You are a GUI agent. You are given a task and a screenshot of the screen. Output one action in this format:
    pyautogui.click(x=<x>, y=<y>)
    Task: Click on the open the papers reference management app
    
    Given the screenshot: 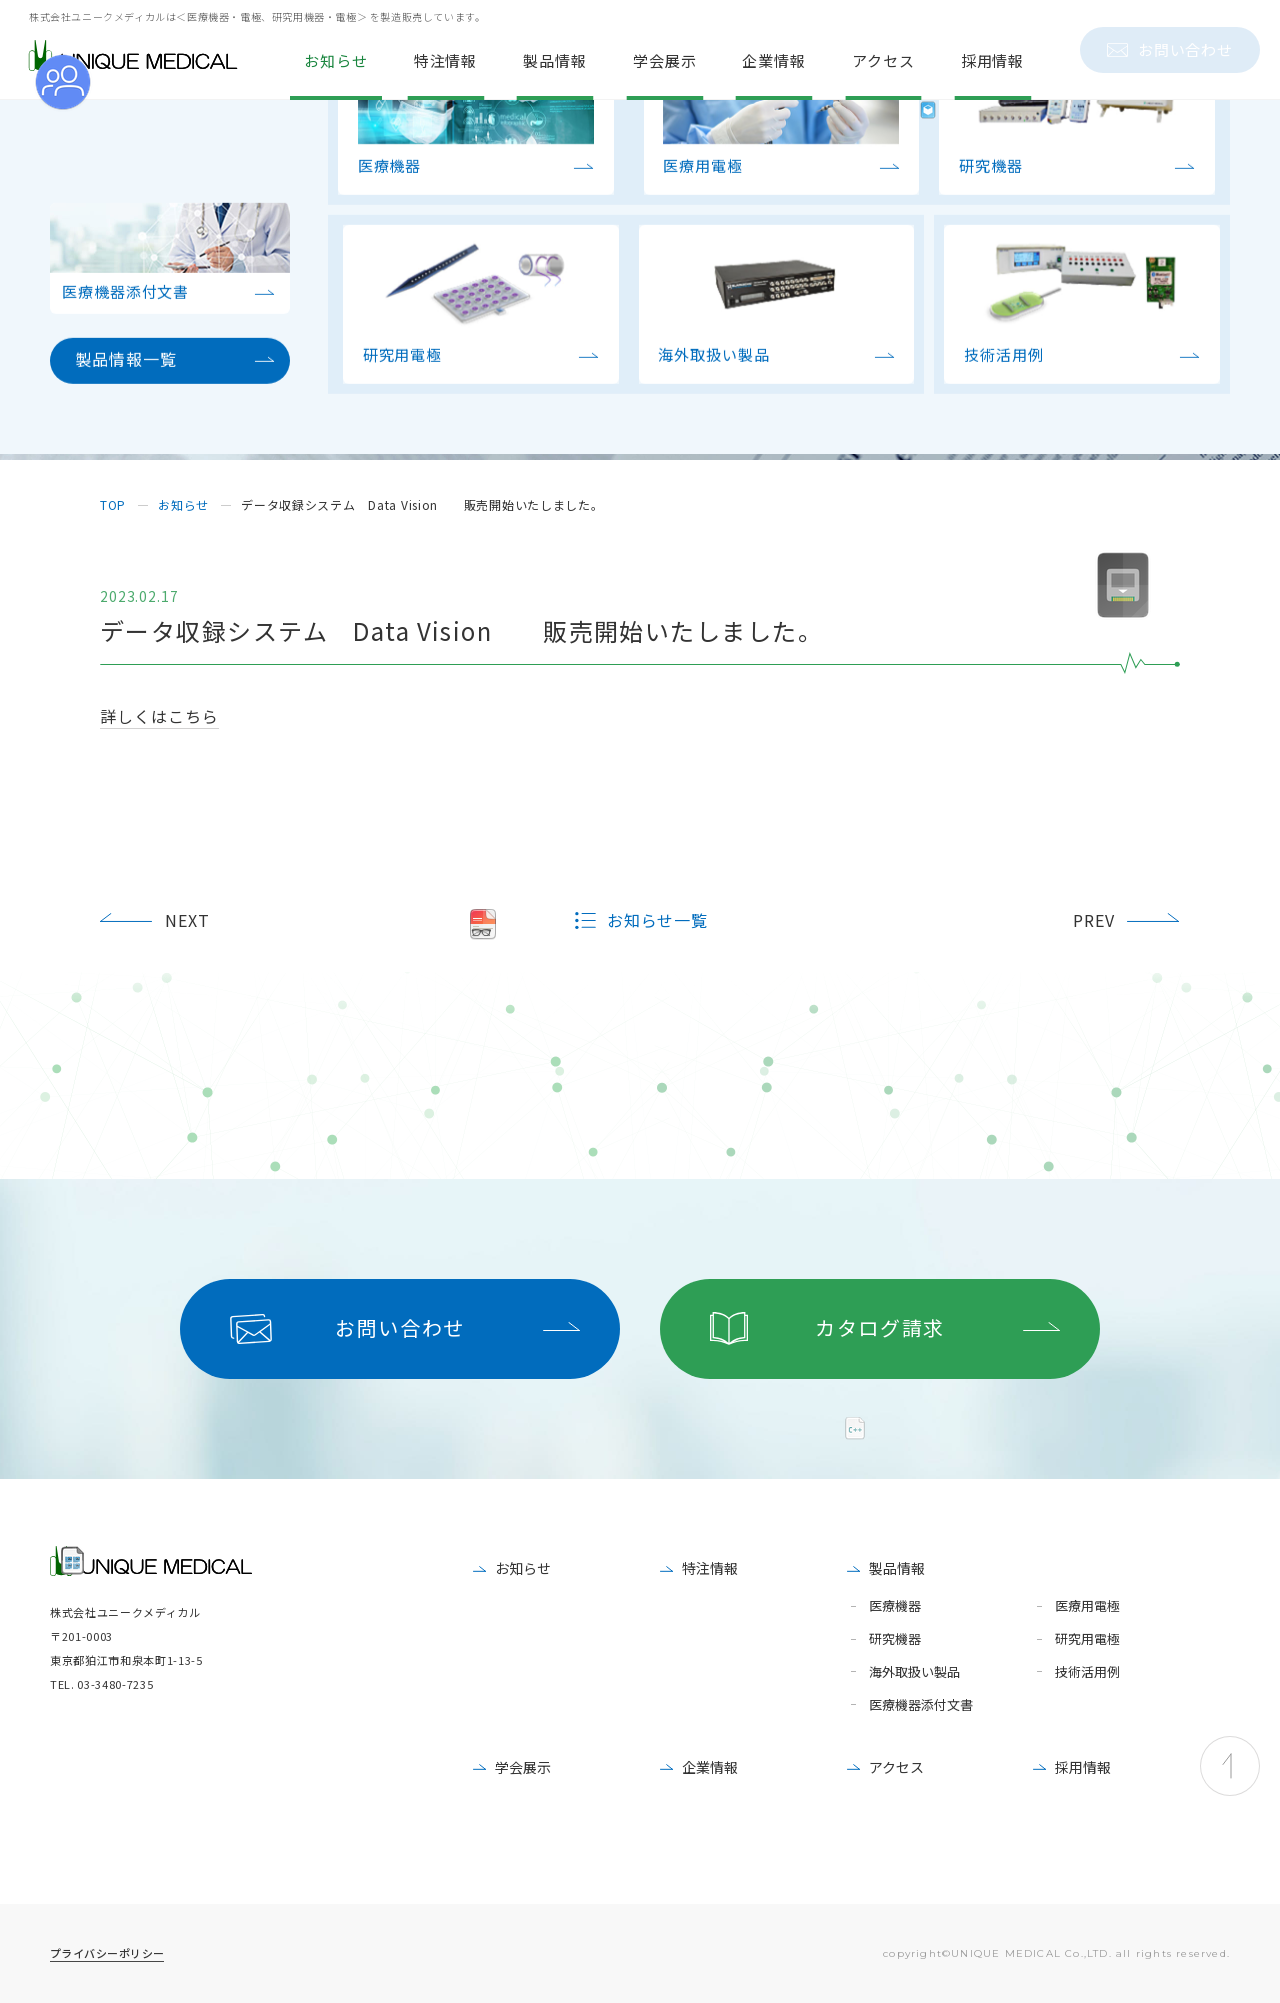 What is the action you would take?
    pyautogui.click(x=483, y=924)
    